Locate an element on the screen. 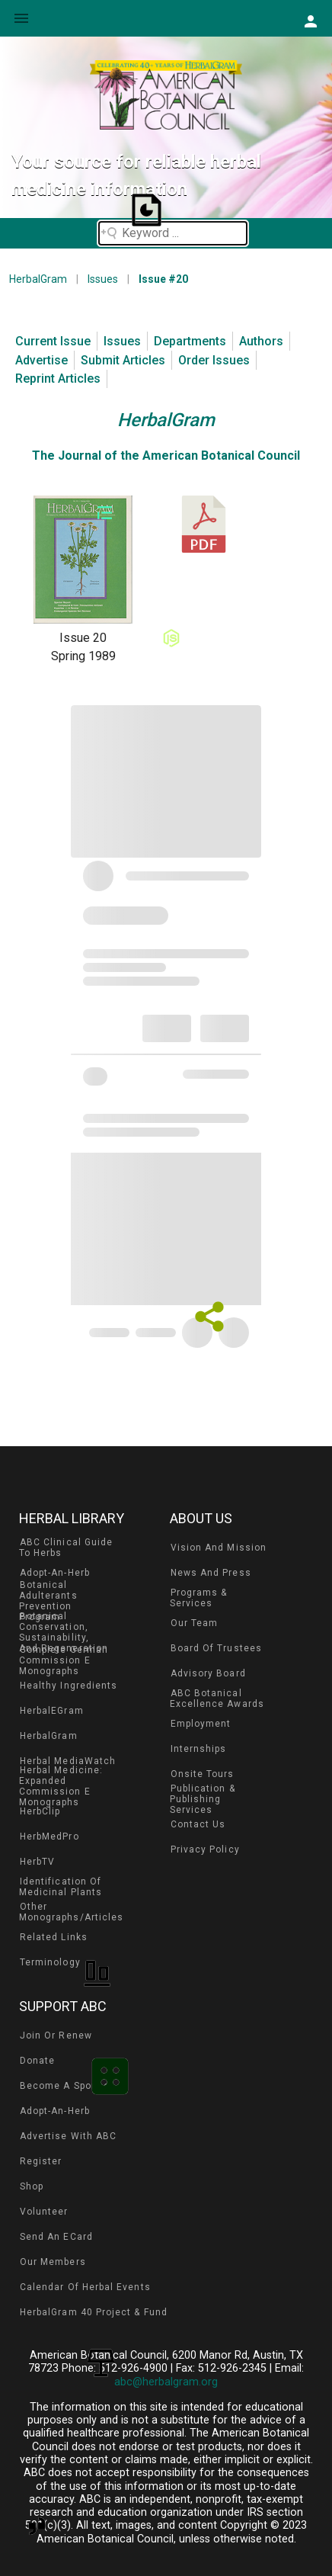 This screenshot has width=332, height=2576. insert a block quote is located at coordinates (104, 512).